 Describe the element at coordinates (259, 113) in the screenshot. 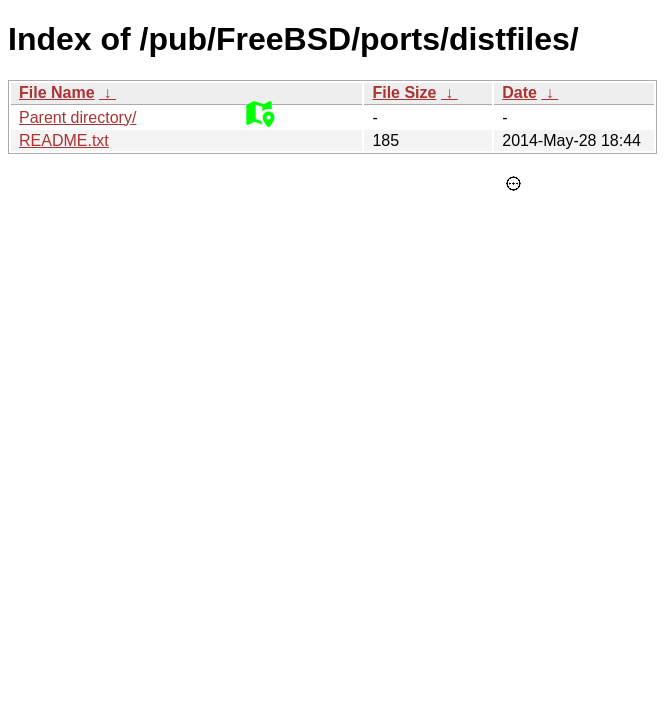

I see `view map with pinned location` at that location.